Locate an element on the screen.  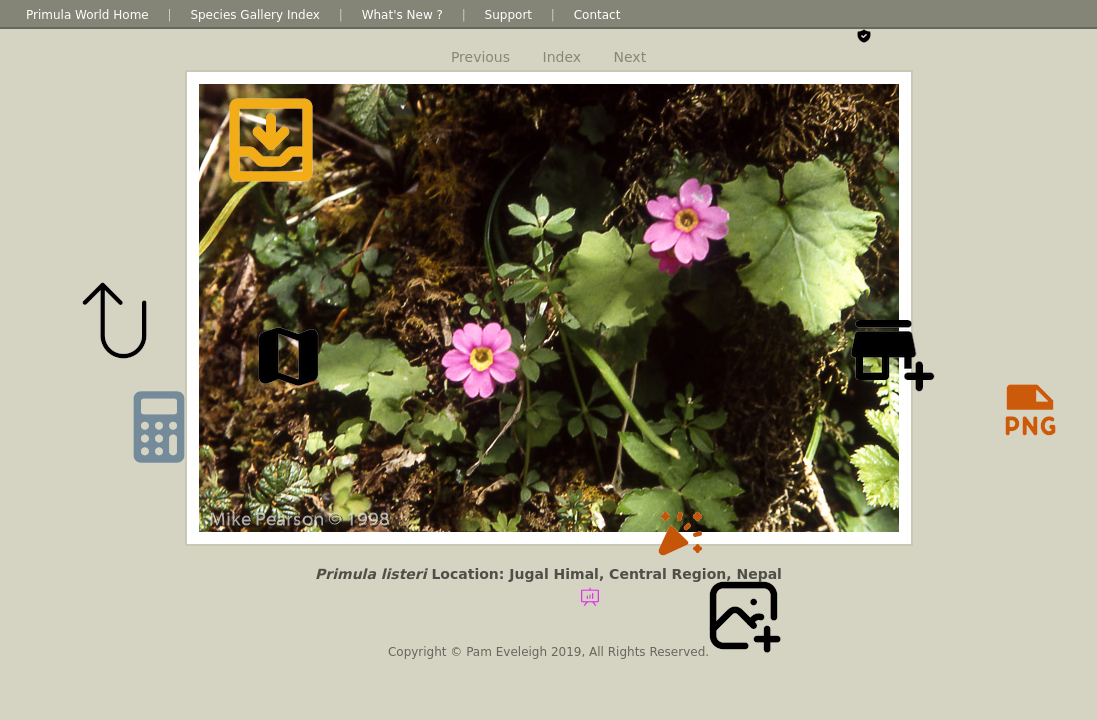
add a new business location is located at coordinates (893, 350).